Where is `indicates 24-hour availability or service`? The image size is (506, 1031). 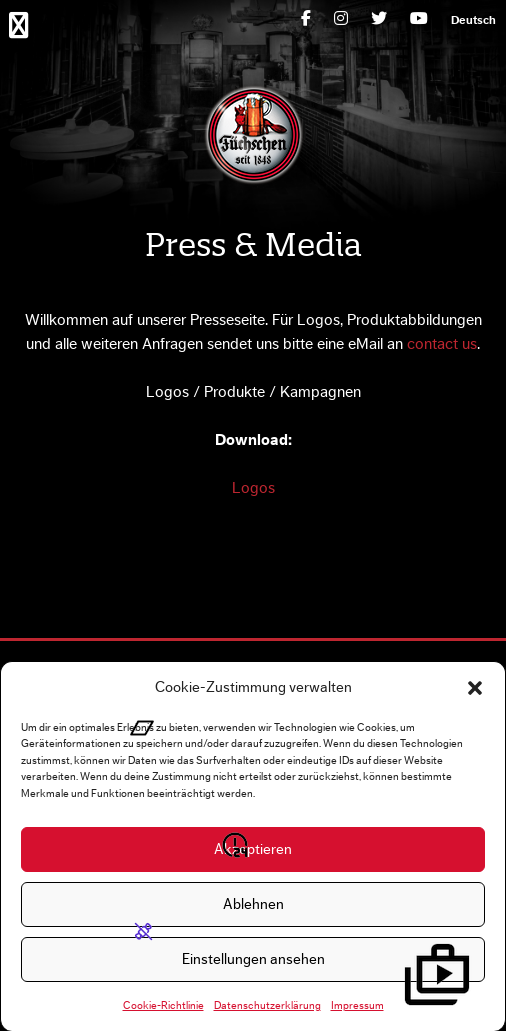 indicates 24-hour availability or service is located at coordinates (235, 845).